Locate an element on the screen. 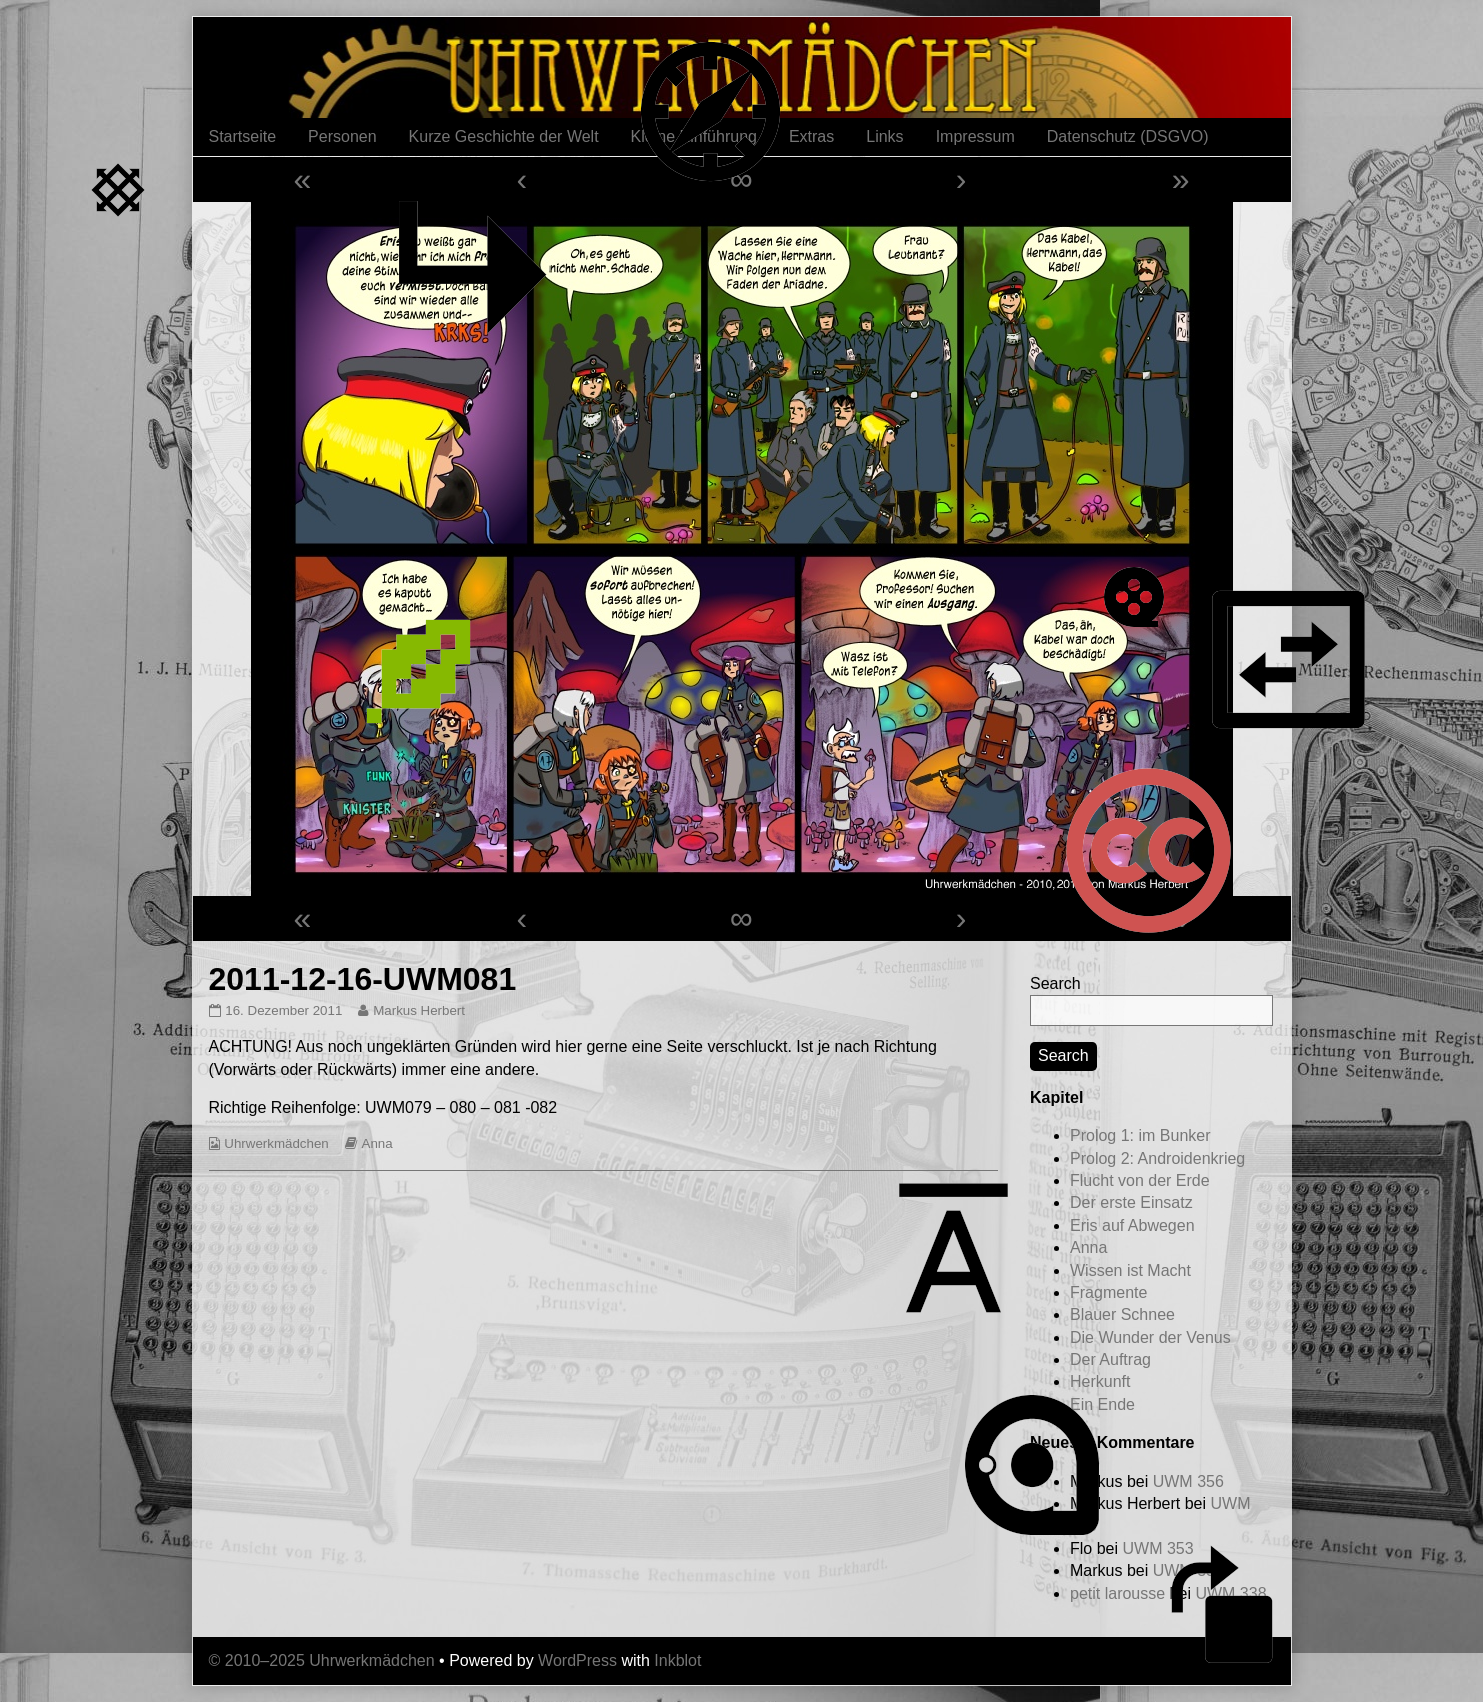  swap or exchange items is located at coordinates (1288, 659).